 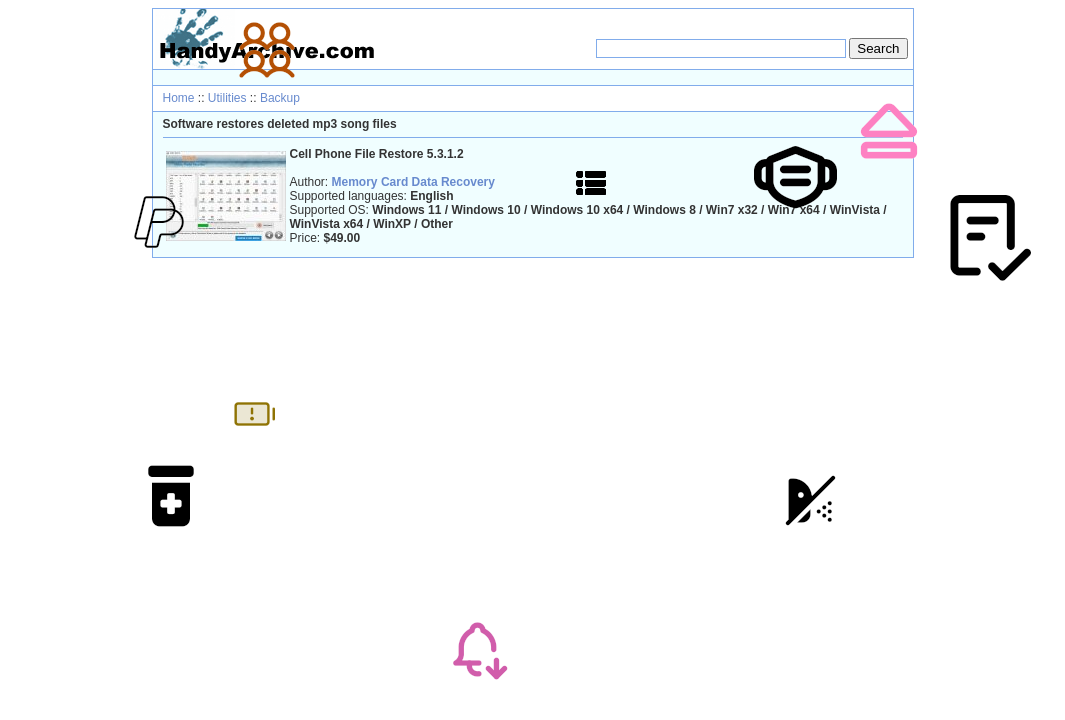 What do you see at coordinates (171, 496) in the screenshot?
I see `view prescription or medication details` at bounding box center [171, 496].